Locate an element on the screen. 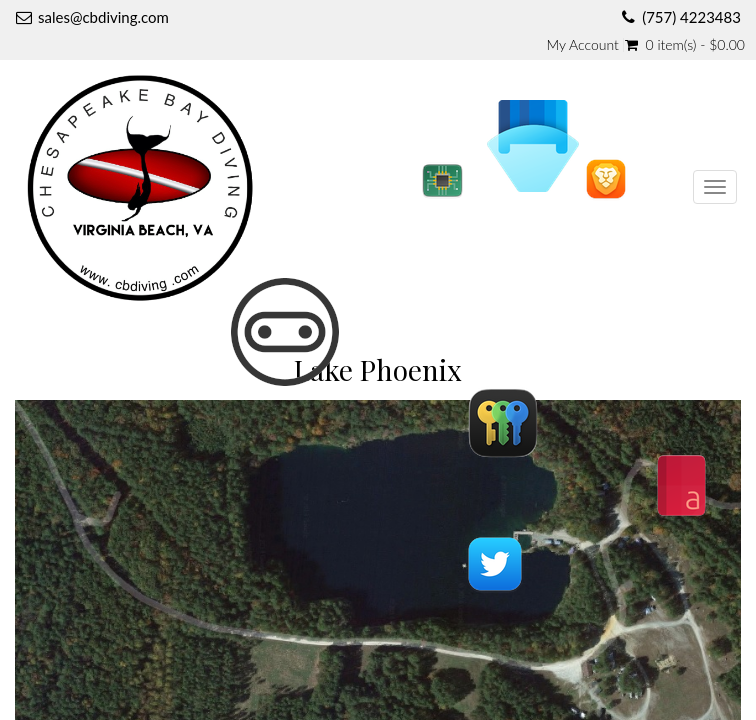  open cpu-x system information app is located at coordinates (442, 180).